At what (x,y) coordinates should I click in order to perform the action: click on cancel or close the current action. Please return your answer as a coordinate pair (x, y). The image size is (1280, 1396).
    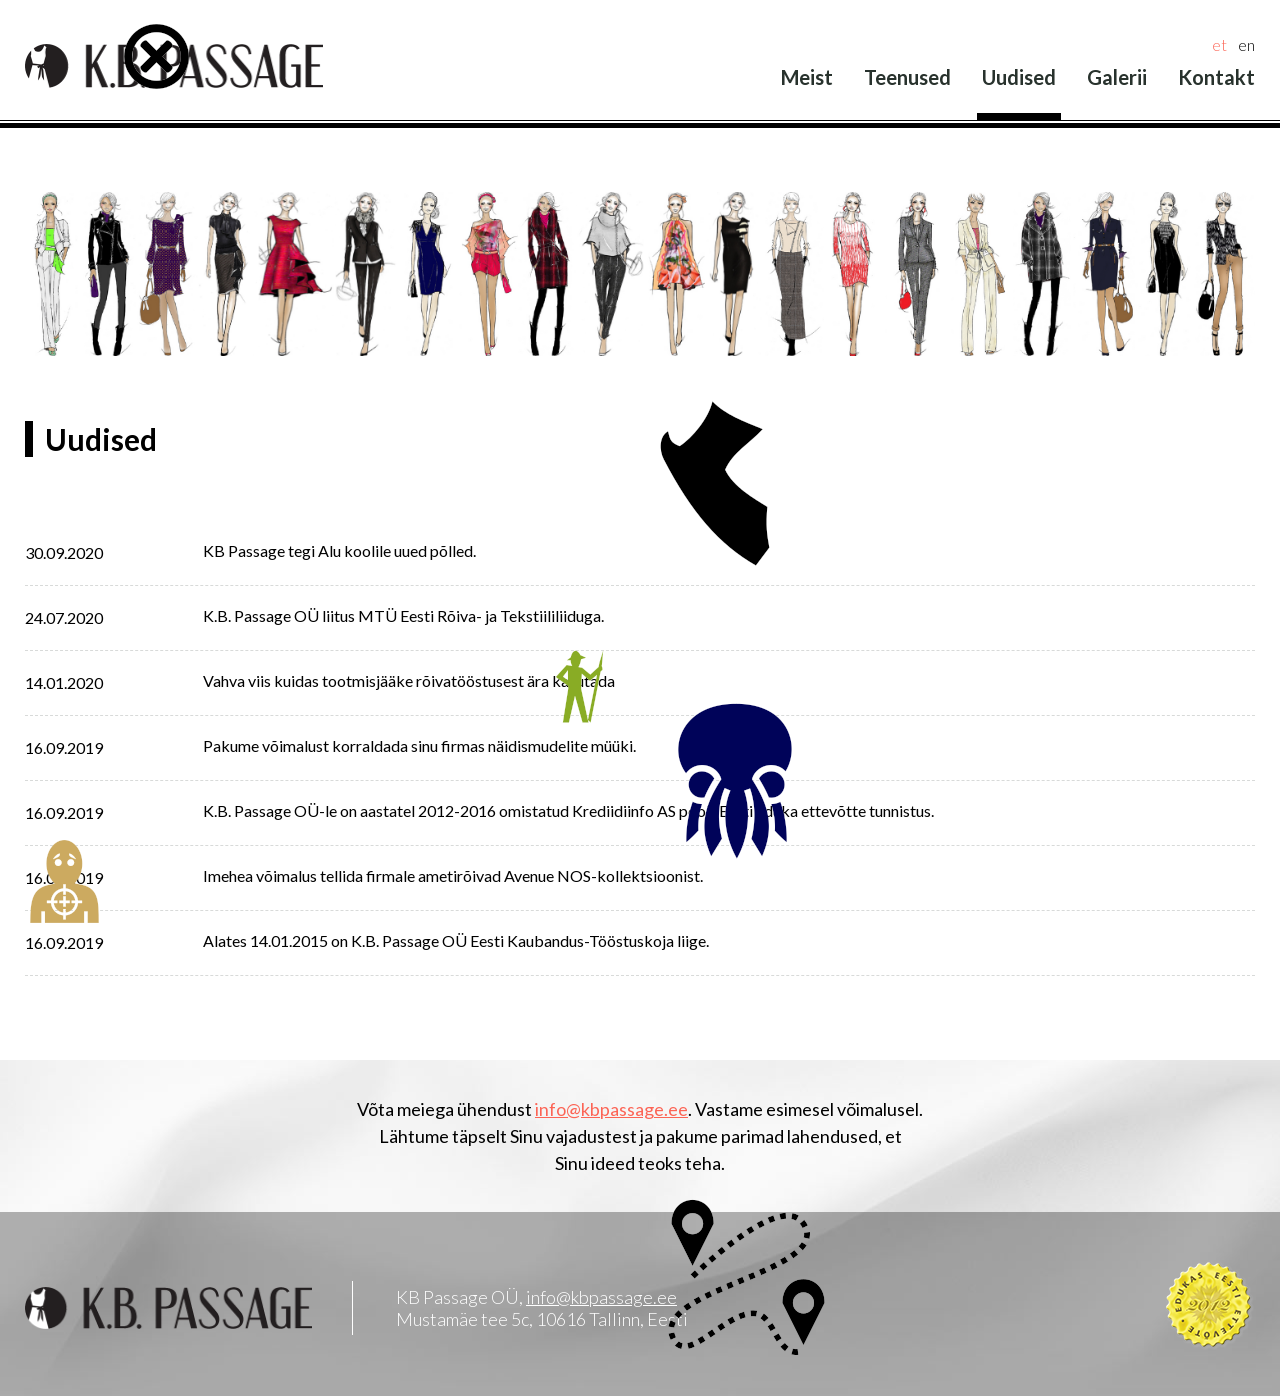
    Looking at the image, I should click on (156, 56).